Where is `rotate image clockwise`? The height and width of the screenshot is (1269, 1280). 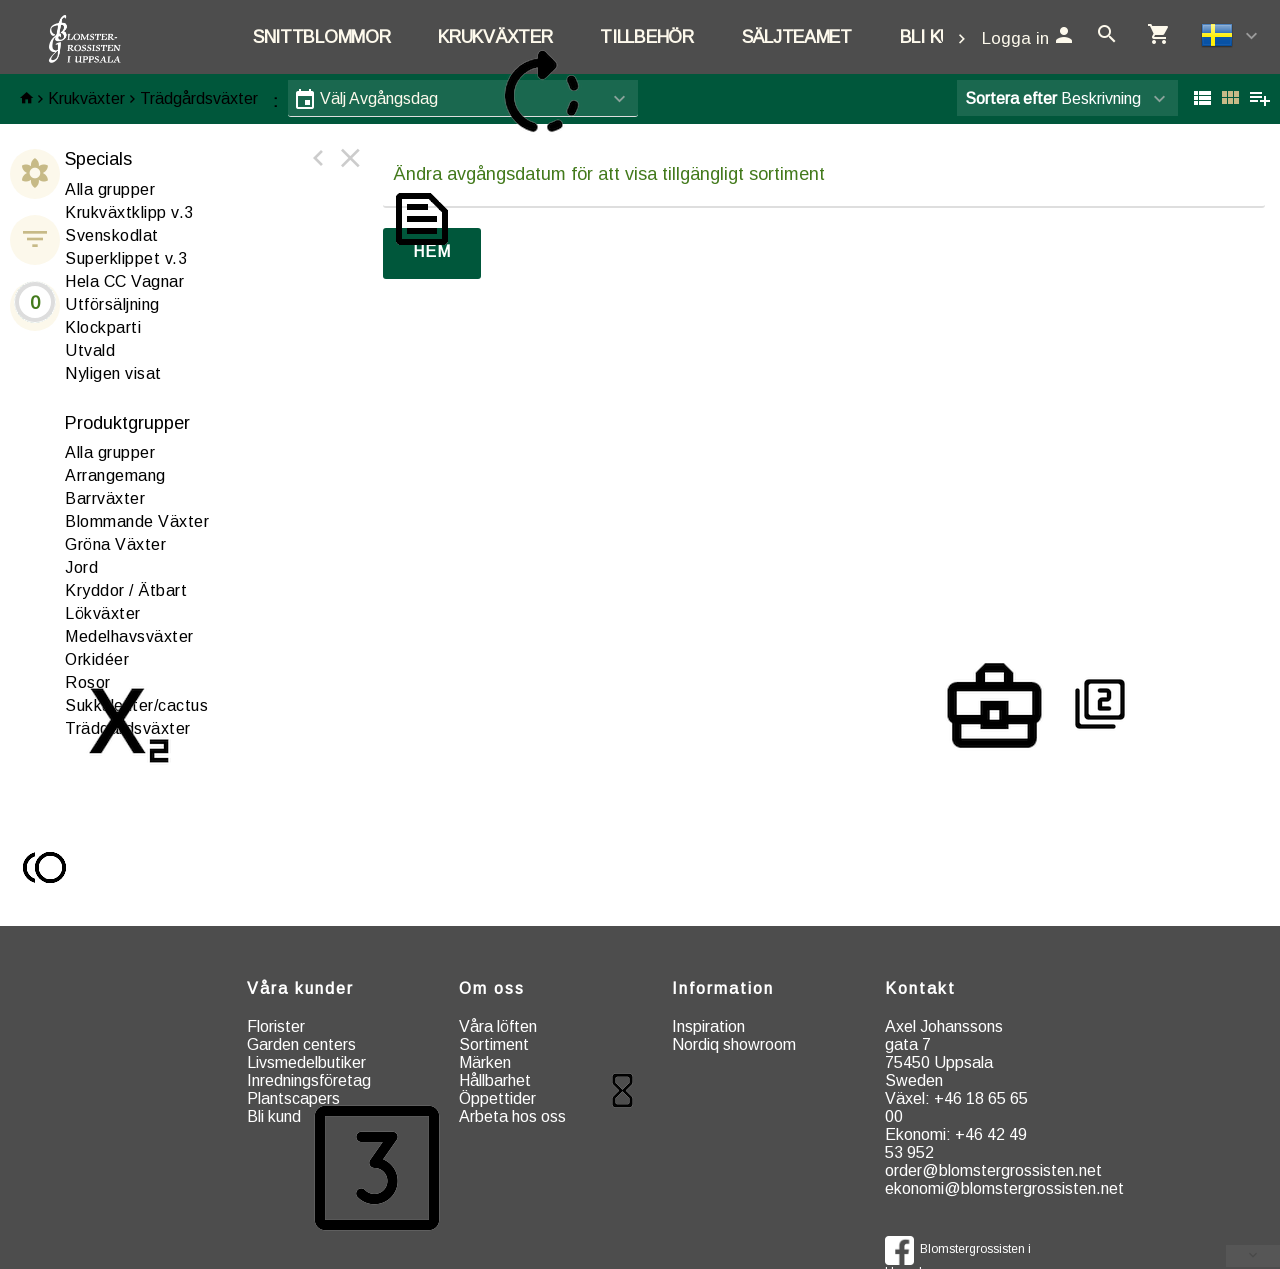
rotate image clockwise is located at coordinates (542, 95).